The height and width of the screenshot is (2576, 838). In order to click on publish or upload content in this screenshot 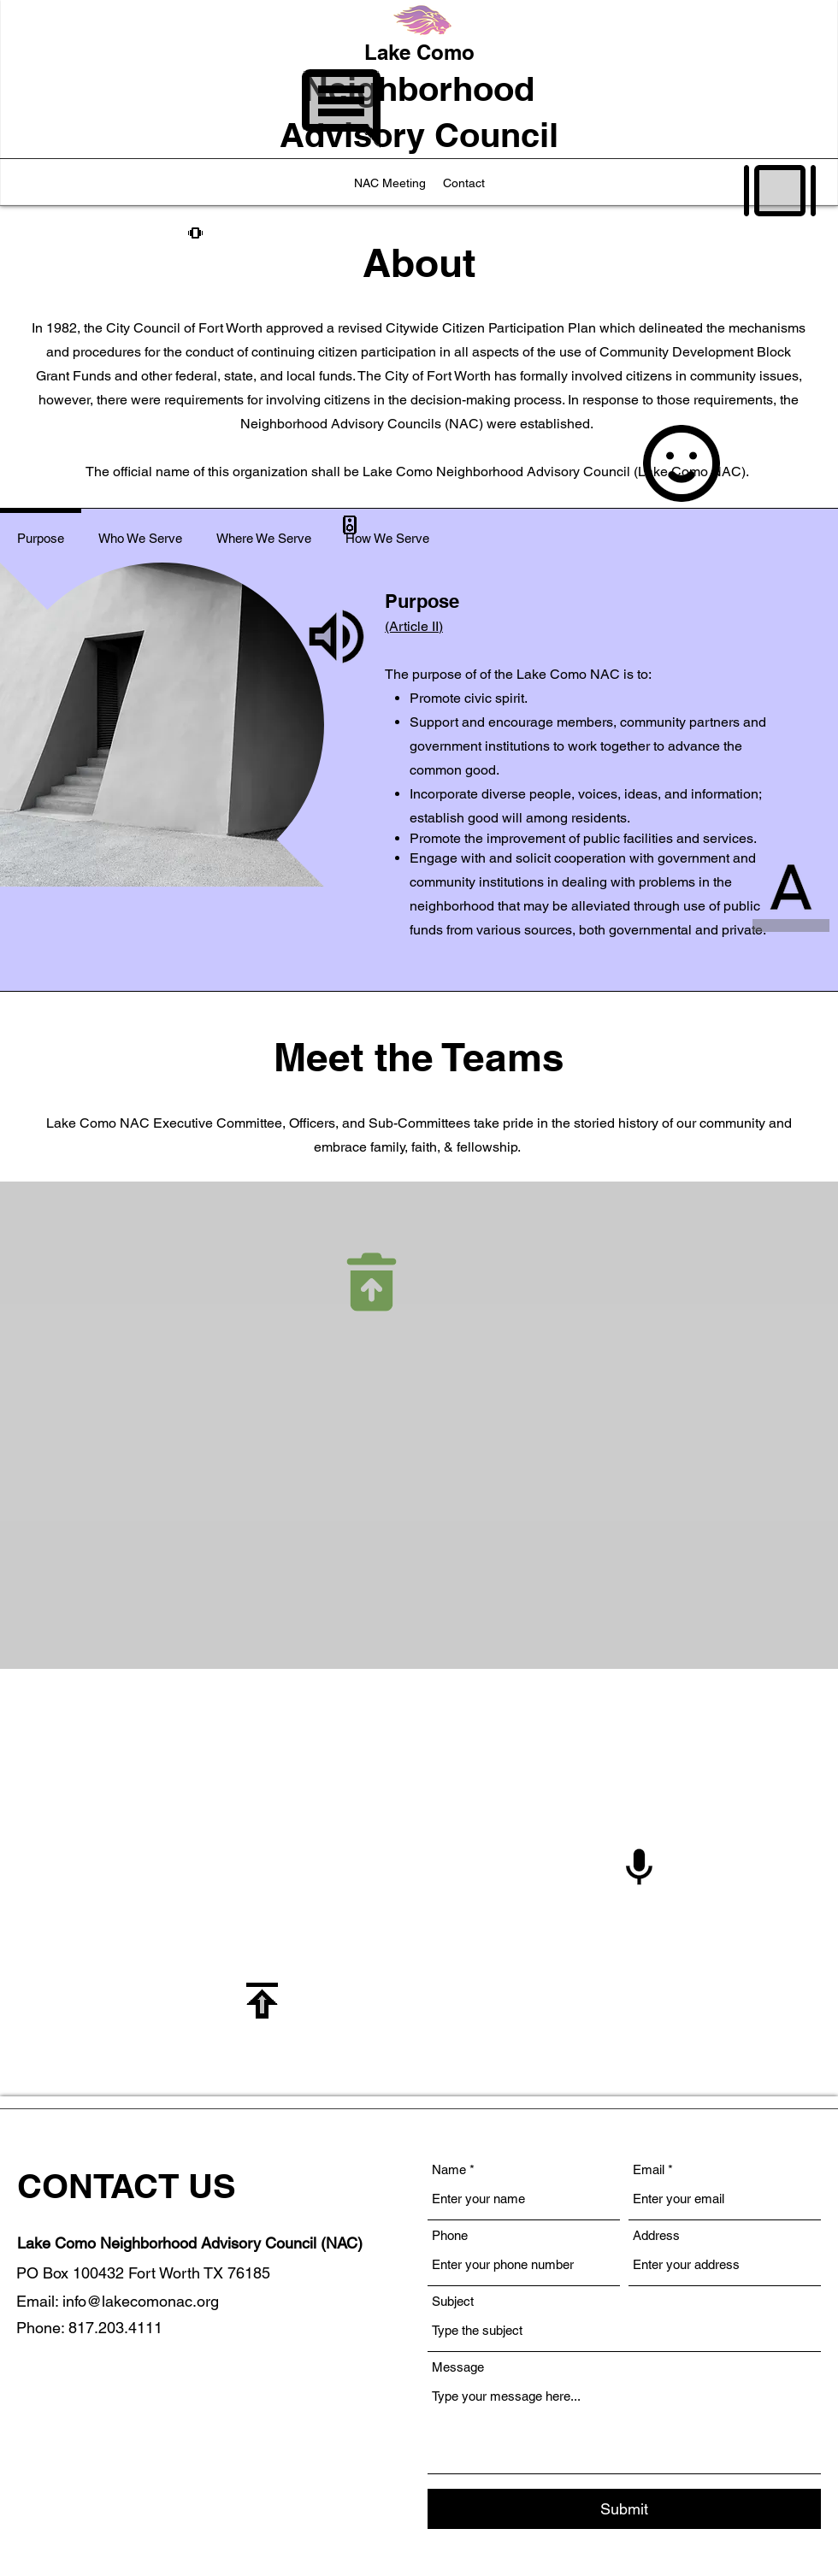, I will do `click(262, 2000)`.